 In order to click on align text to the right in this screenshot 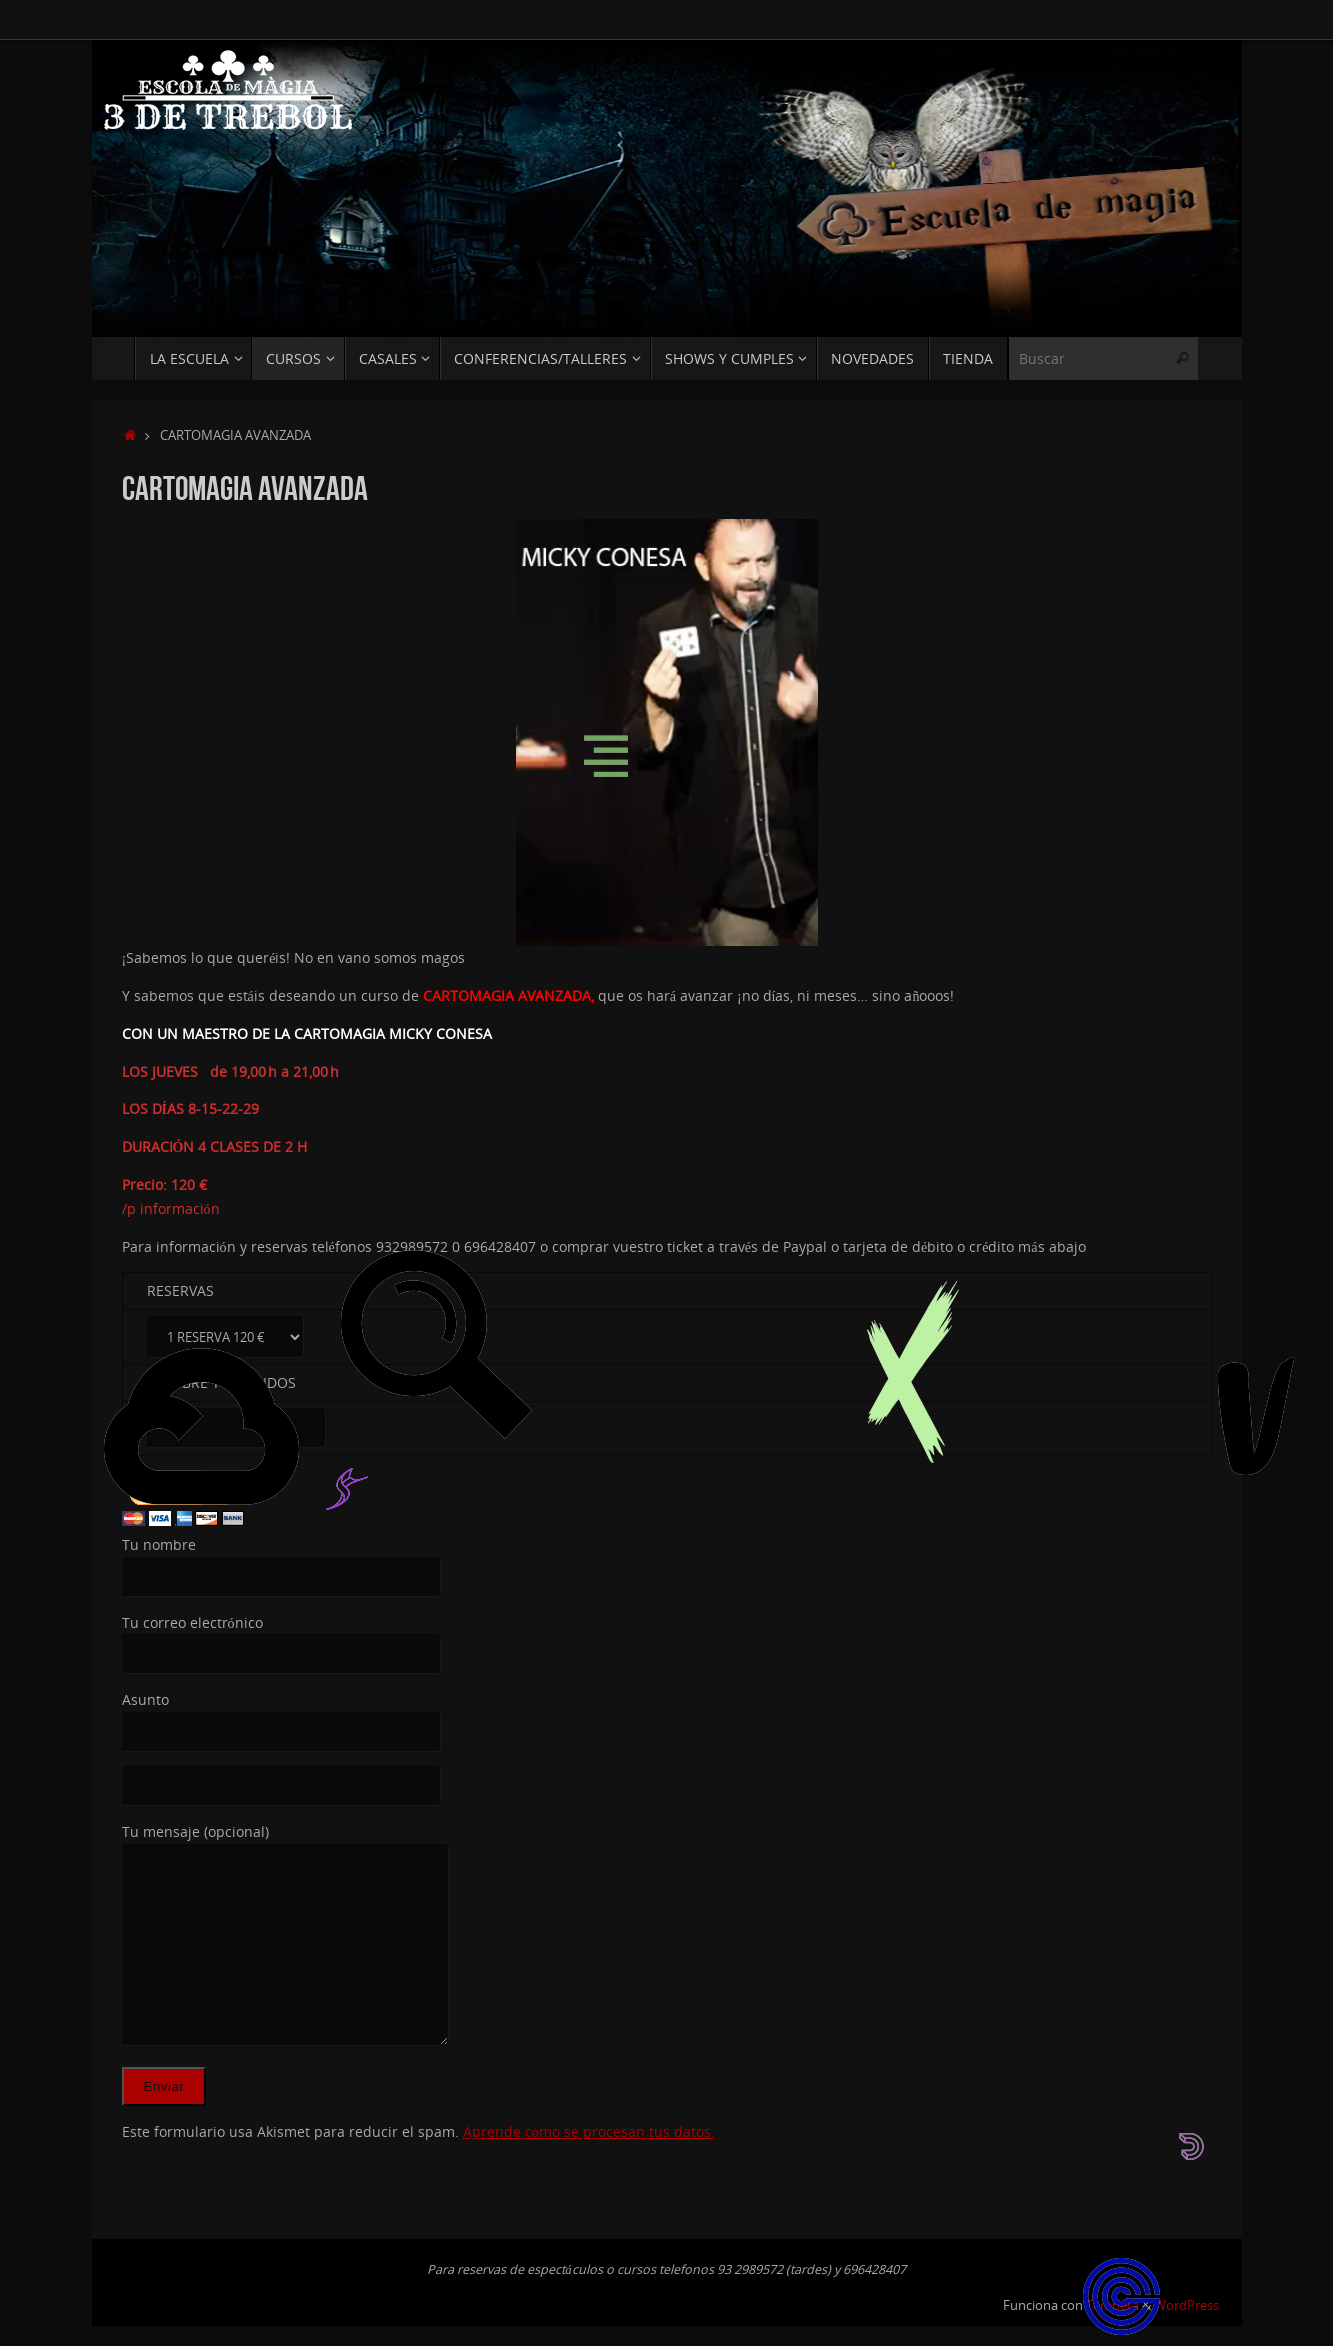, I will do `click(606, 755)`.